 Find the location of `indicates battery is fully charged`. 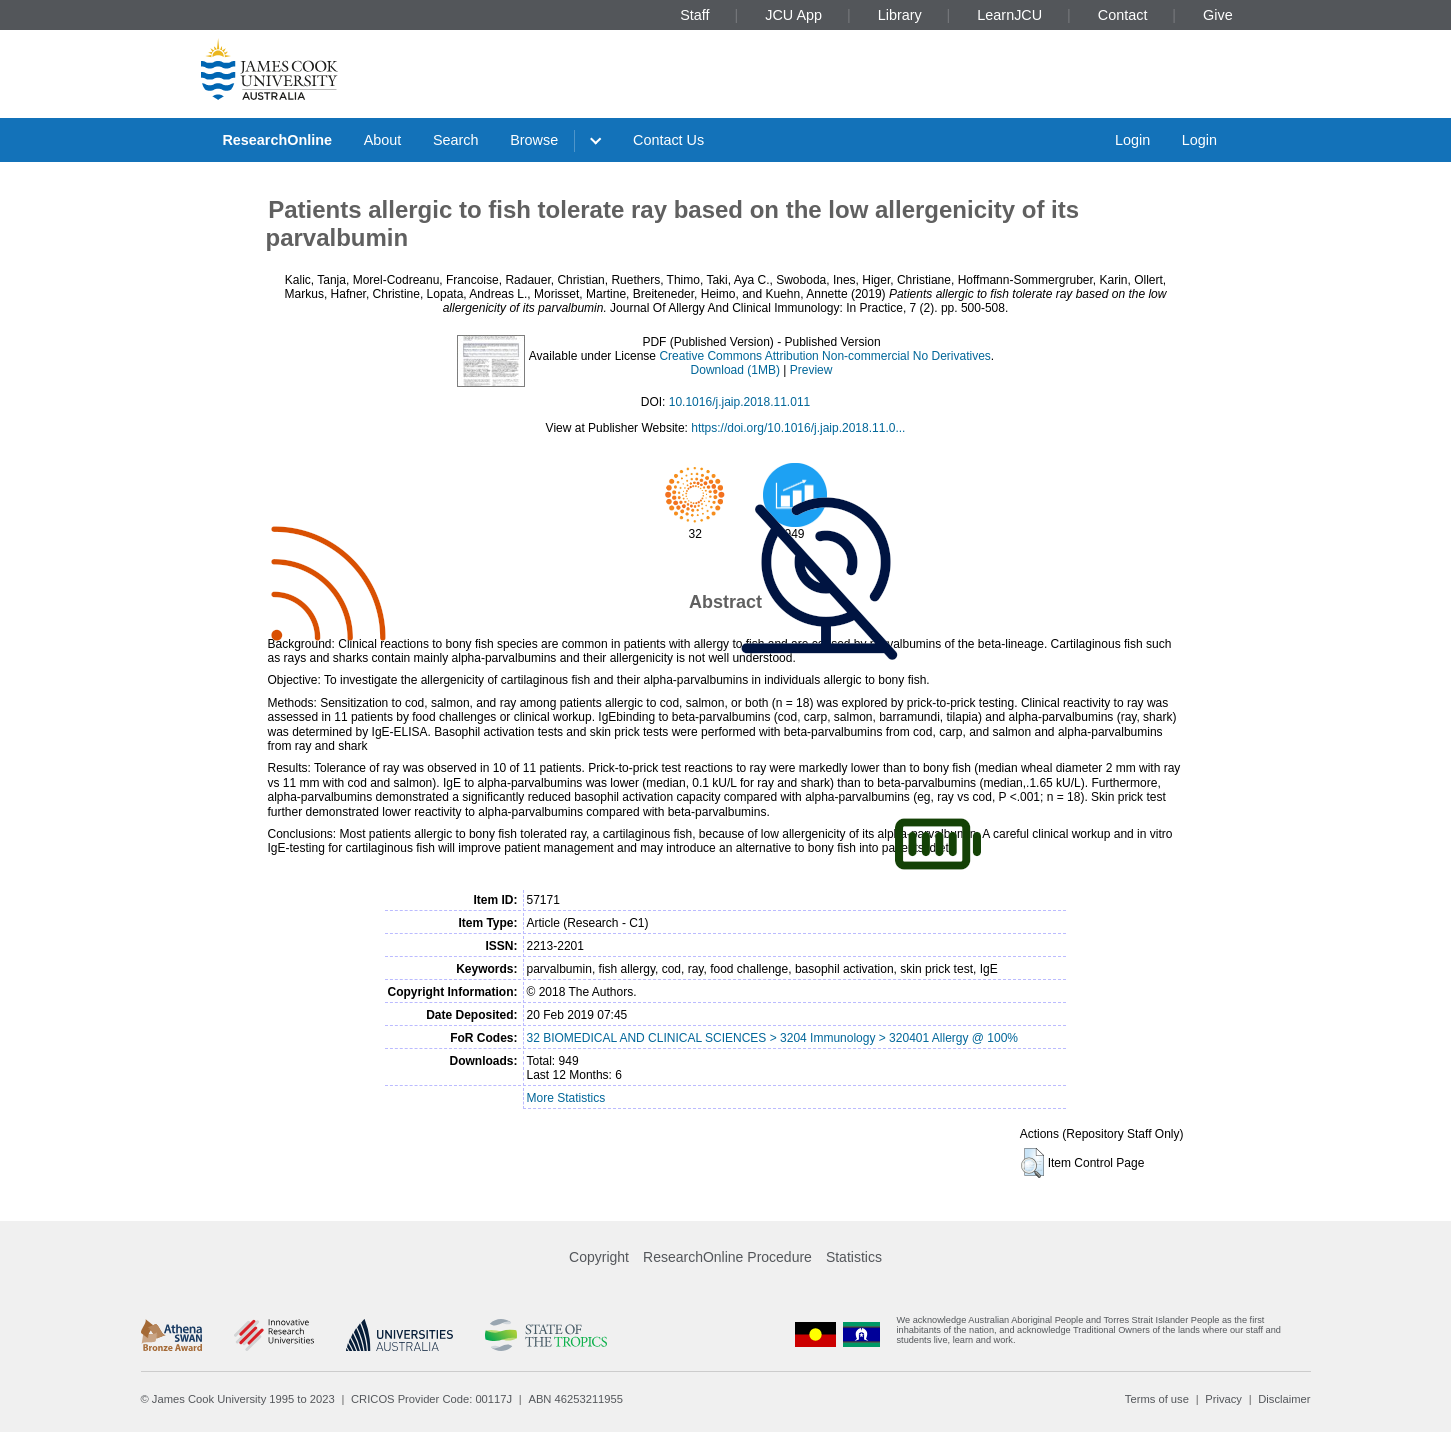

indicates battery is fully charged is located at coordinates (938, 844).